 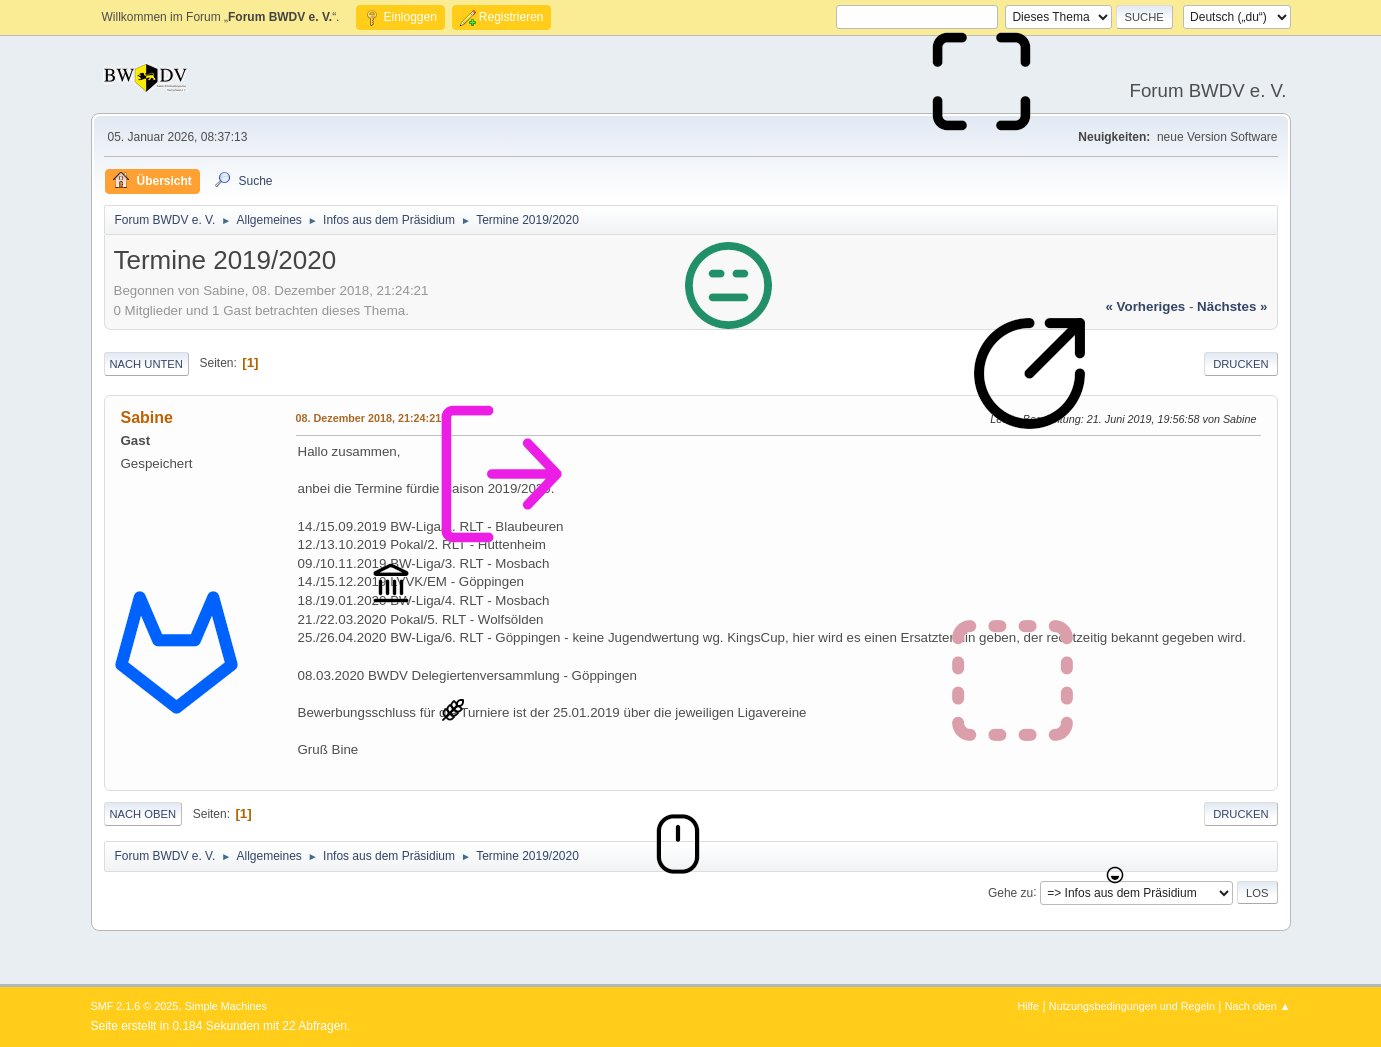 What do you see at coordinates (728, 285) in the screenshot?
I see `express annoyance or frustration in a reaction` at bounding box center [728, 285].